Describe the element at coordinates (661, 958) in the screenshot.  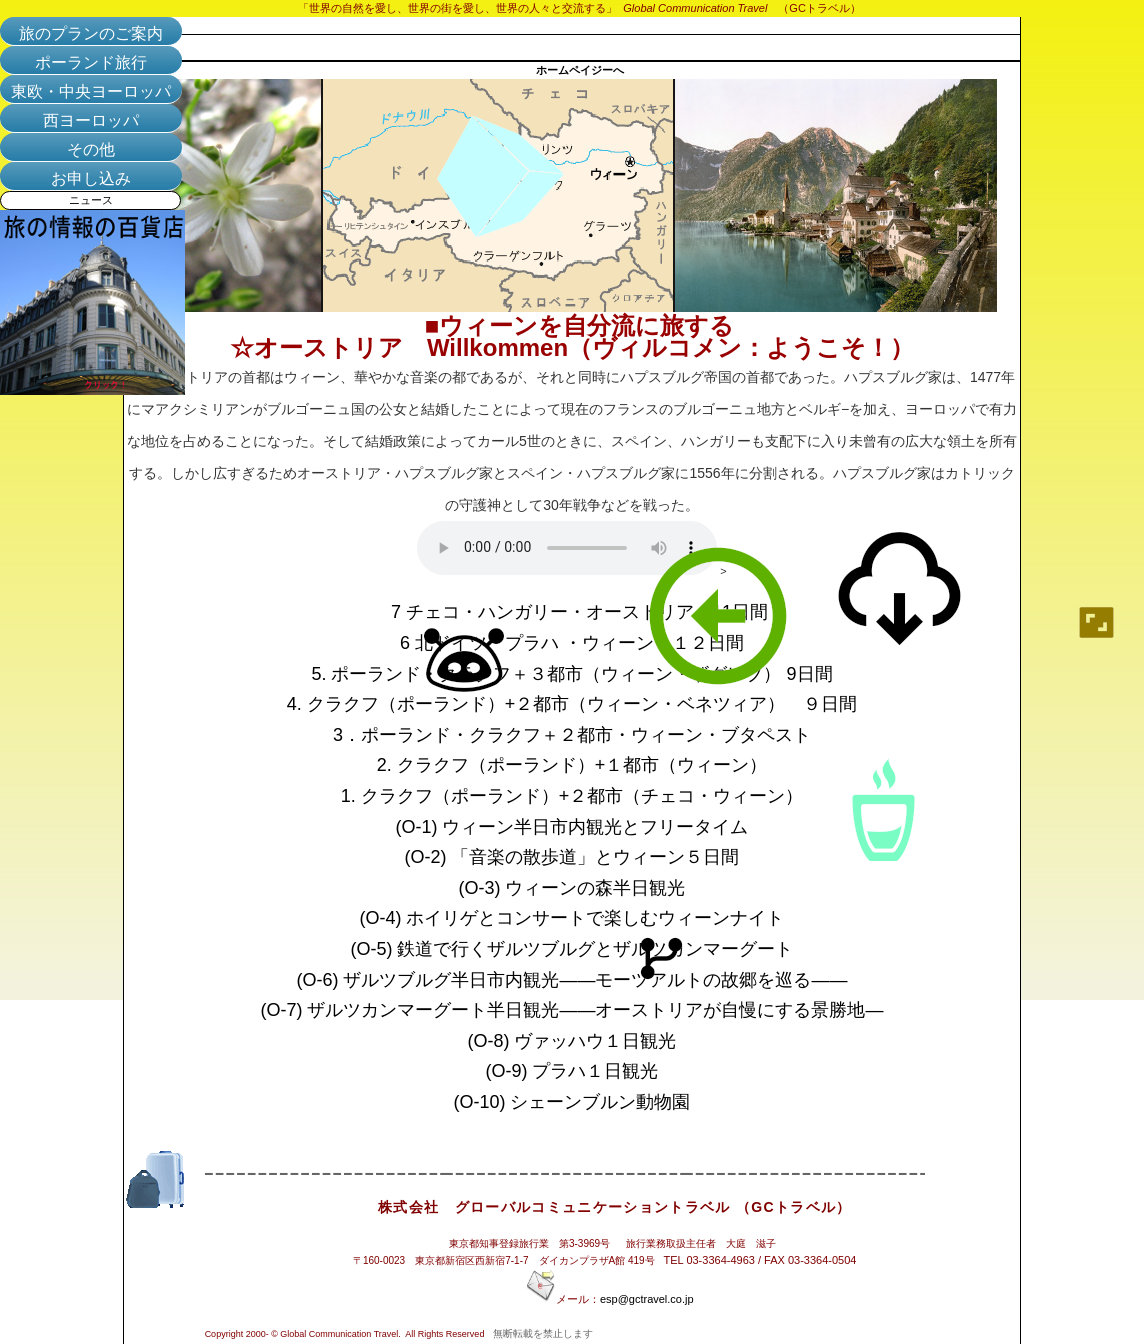
I see `view repository branches` at that location.